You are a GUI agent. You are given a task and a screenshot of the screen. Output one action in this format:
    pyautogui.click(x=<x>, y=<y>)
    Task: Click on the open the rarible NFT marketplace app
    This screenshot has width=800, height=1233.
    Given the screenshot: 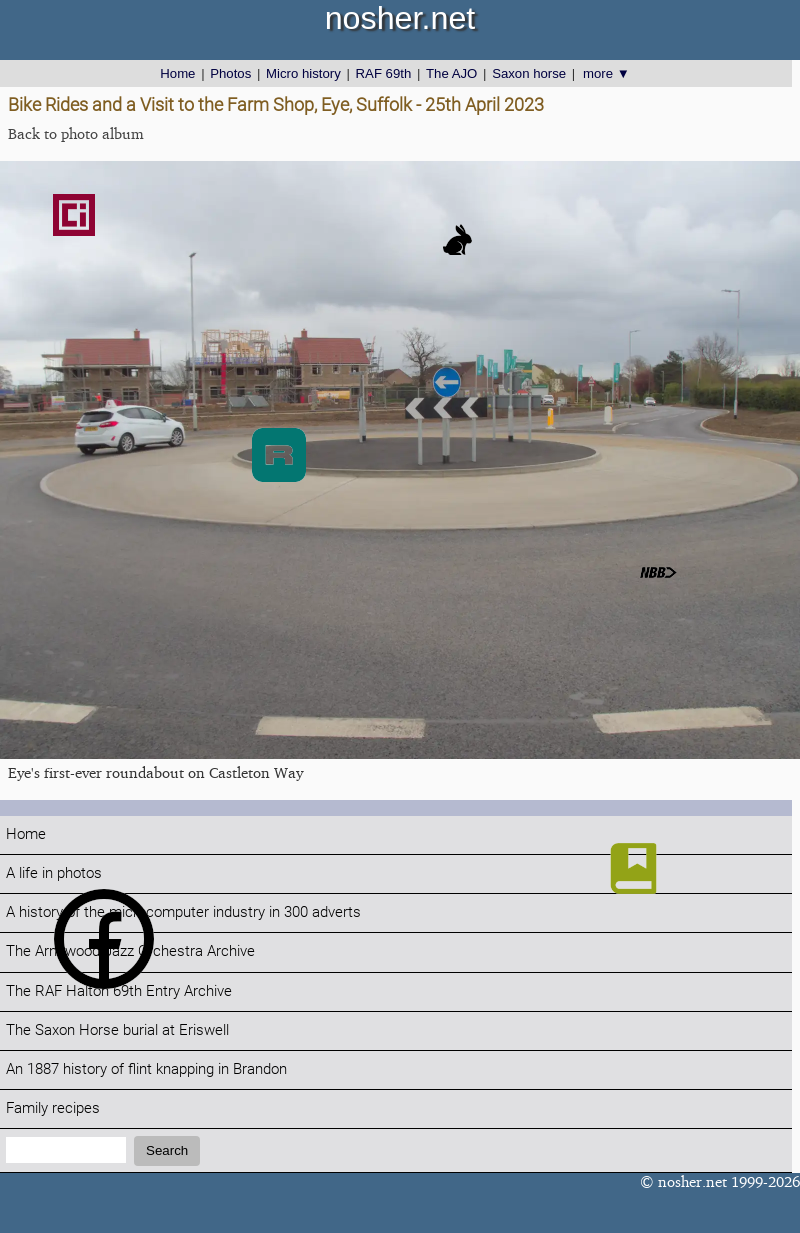 What is the action you would take?
    pyautogui.click(x=279, y=455)
    